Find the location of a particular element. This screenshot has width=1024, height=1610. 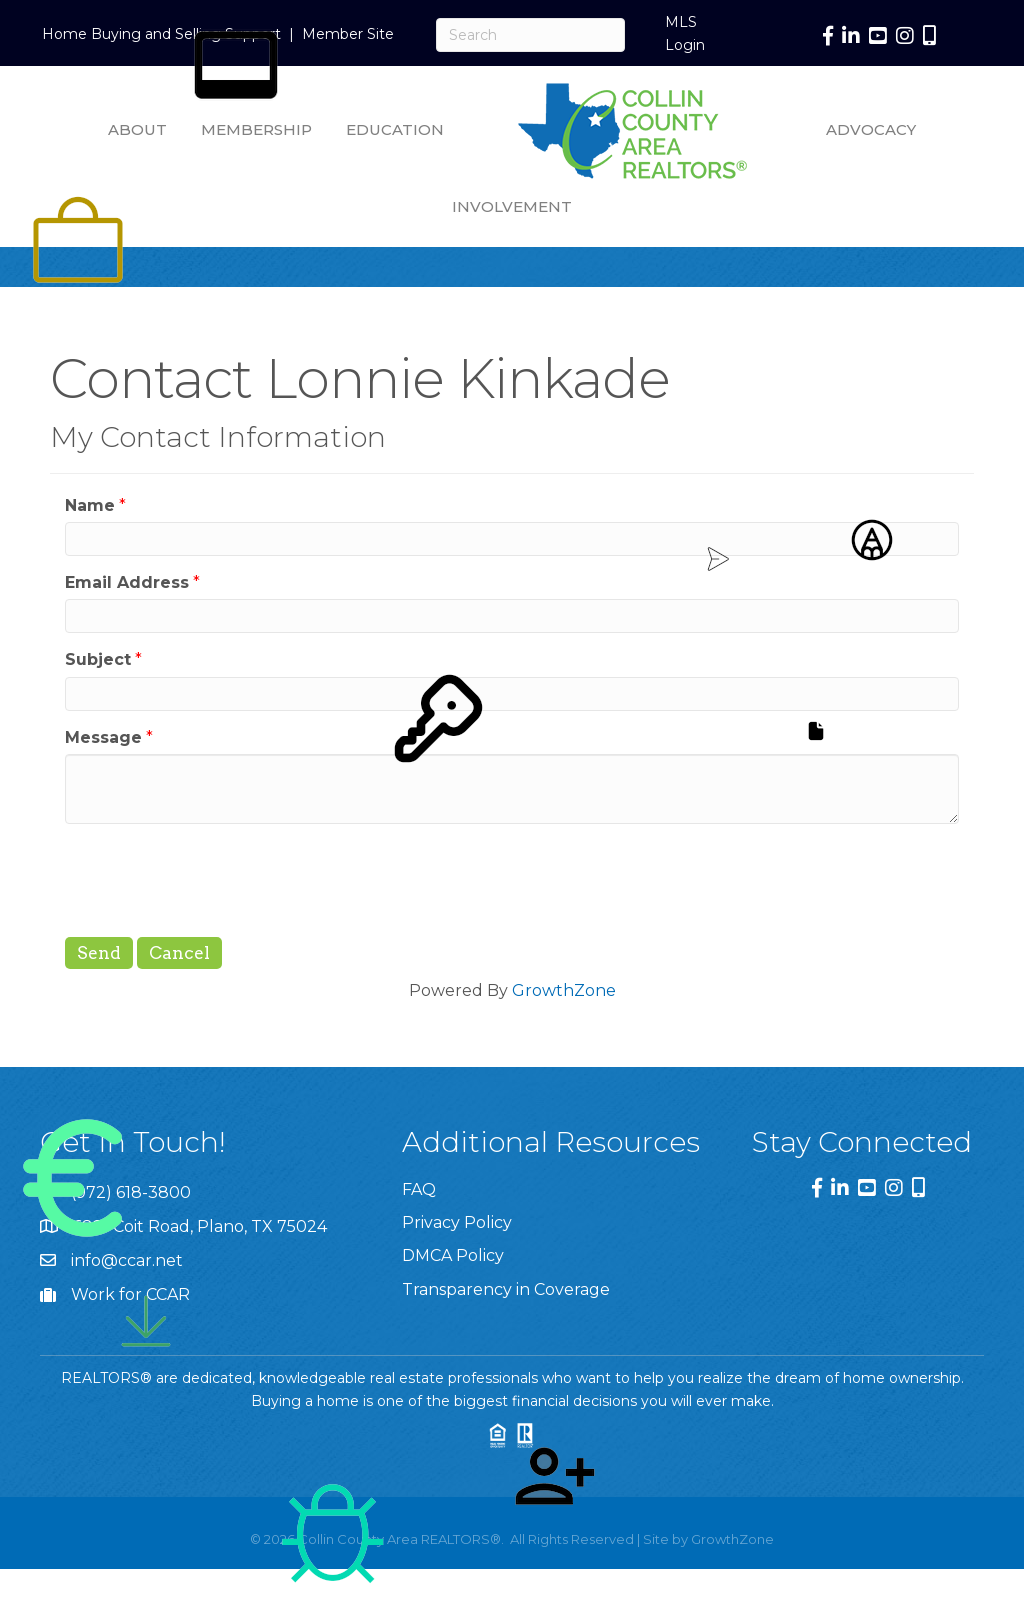

download a file is located at coordinates (146, 1322).